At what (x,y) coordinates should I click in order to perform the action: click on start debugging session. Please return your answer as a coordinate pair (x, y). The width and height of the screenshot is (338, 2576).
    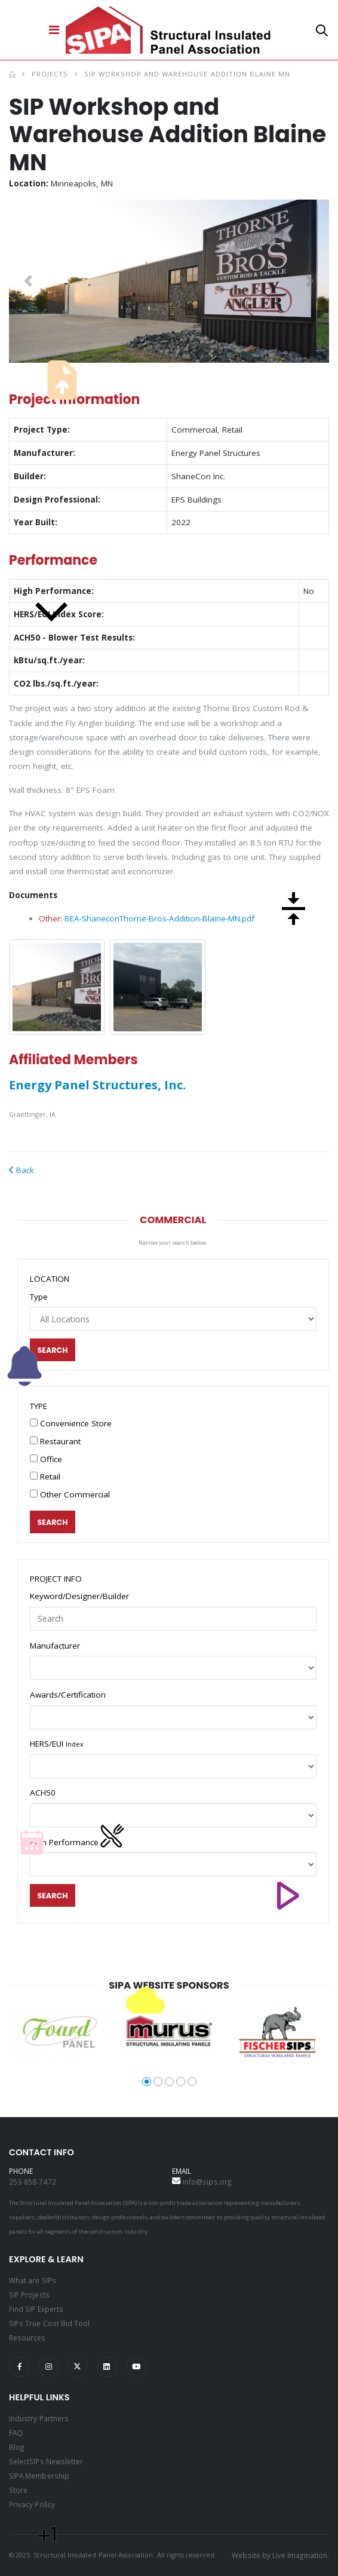
    Looking at the image, I should click on (286, 1895).